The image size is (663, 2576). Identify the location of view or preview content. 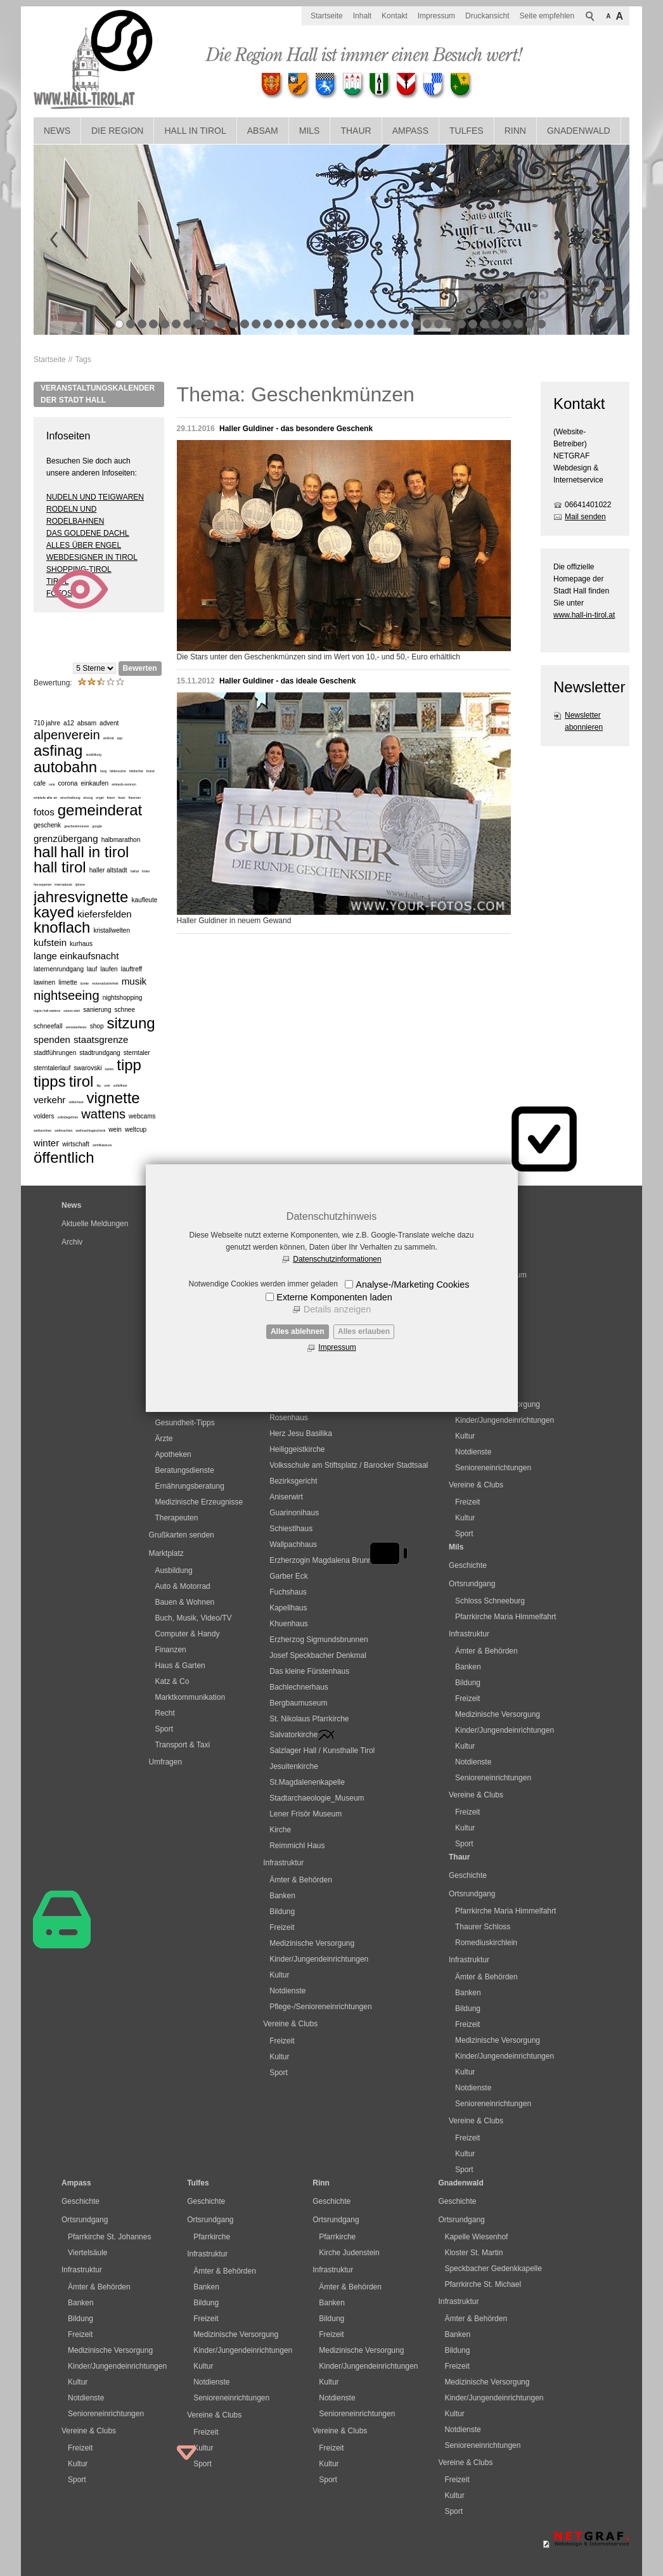
(80, 589).